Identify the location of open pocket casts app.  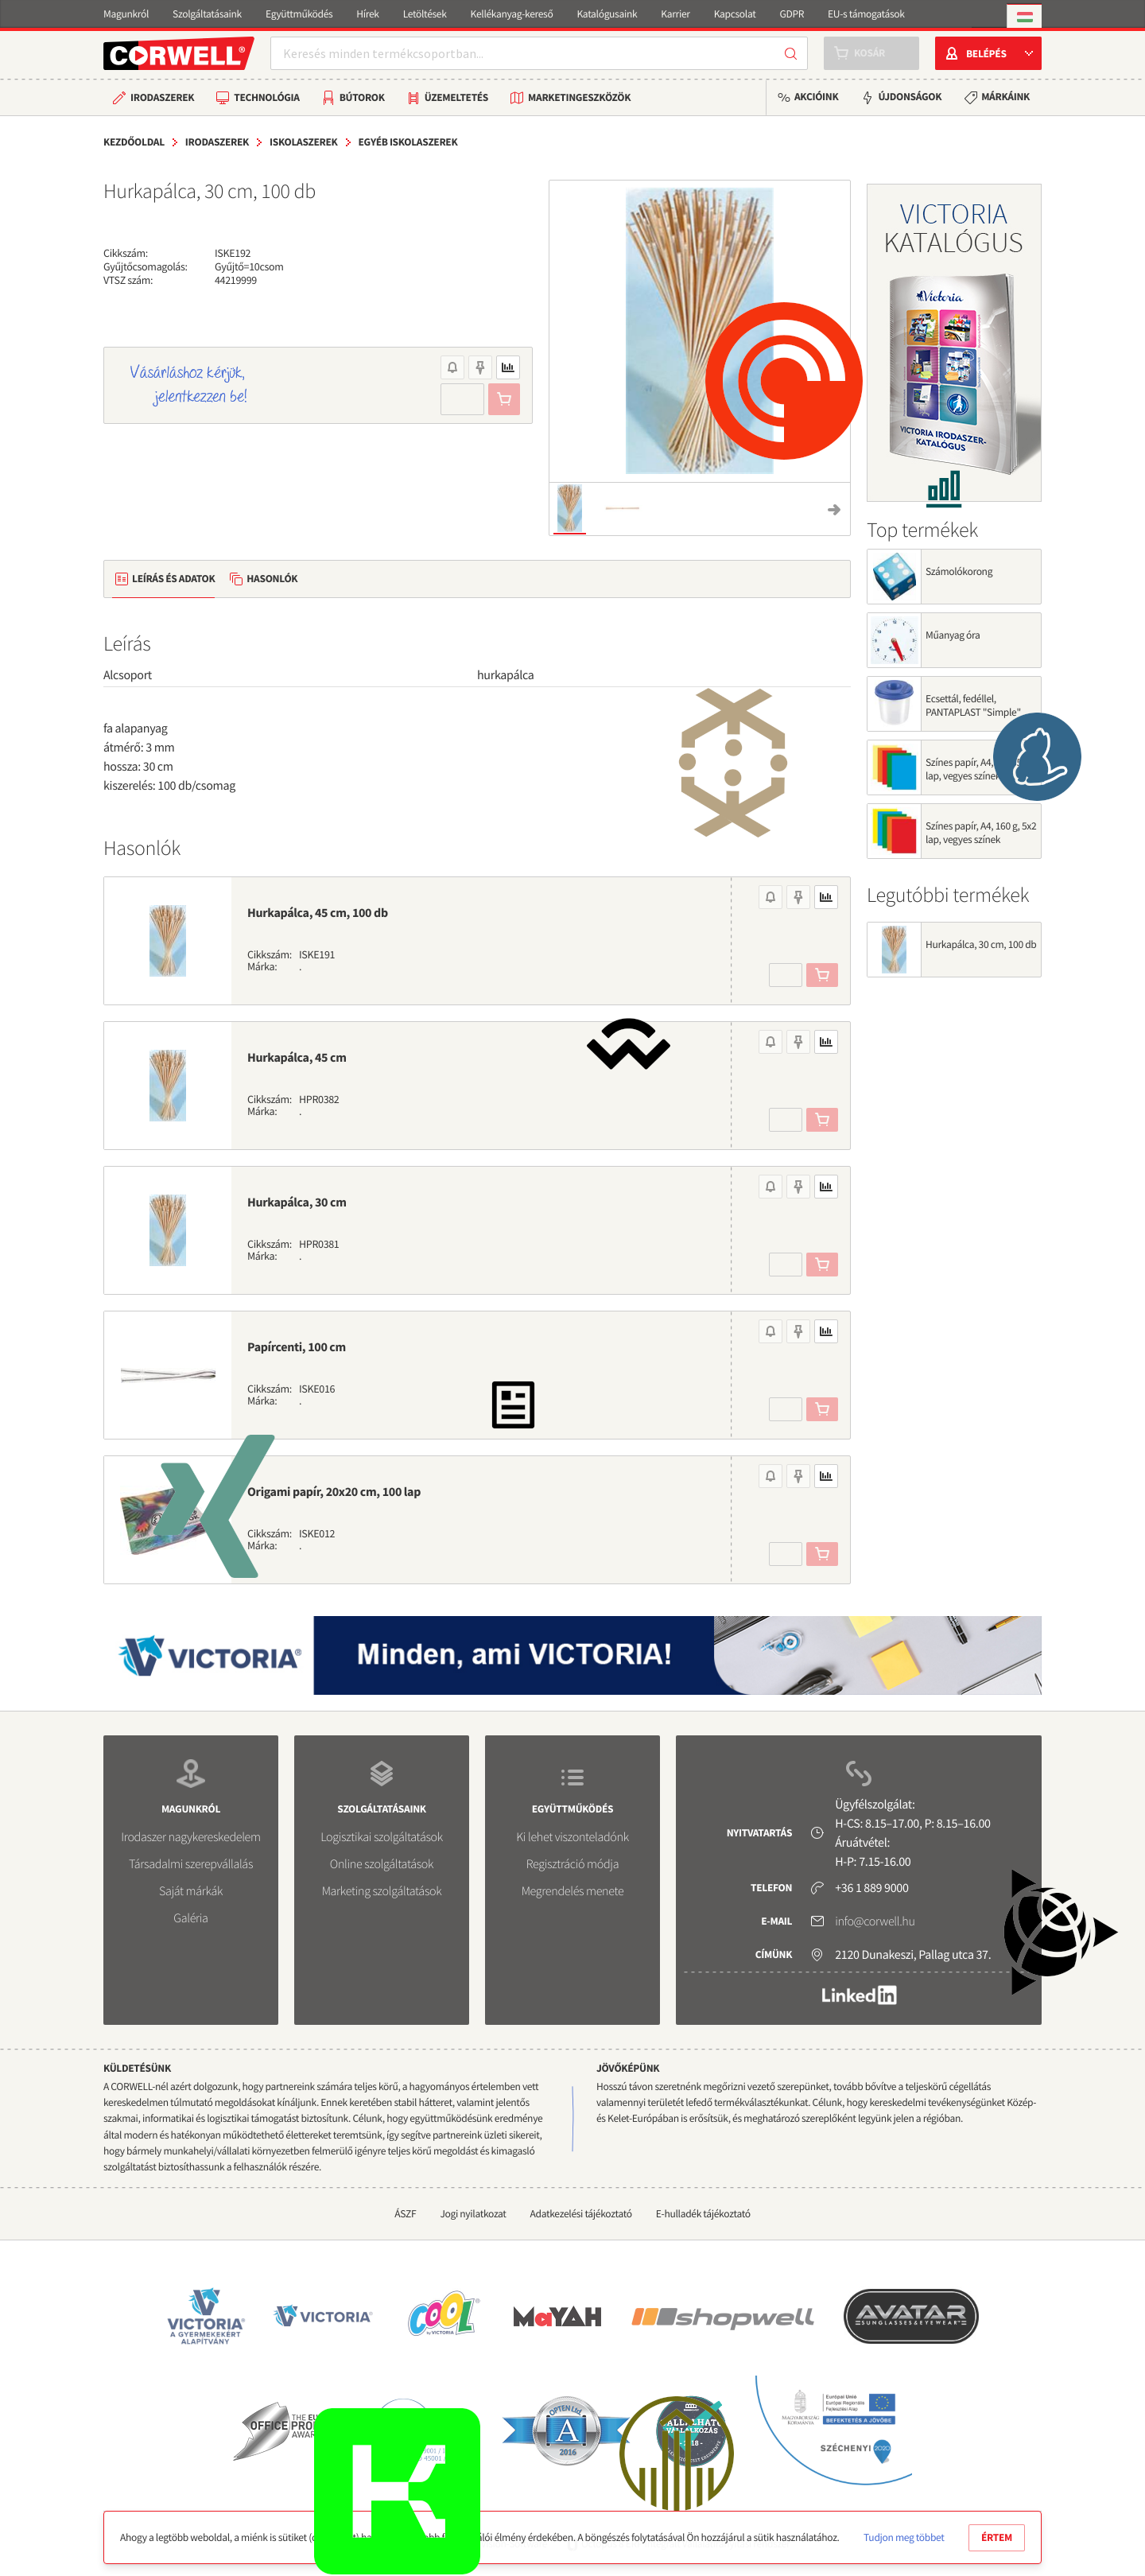
(784, 381).